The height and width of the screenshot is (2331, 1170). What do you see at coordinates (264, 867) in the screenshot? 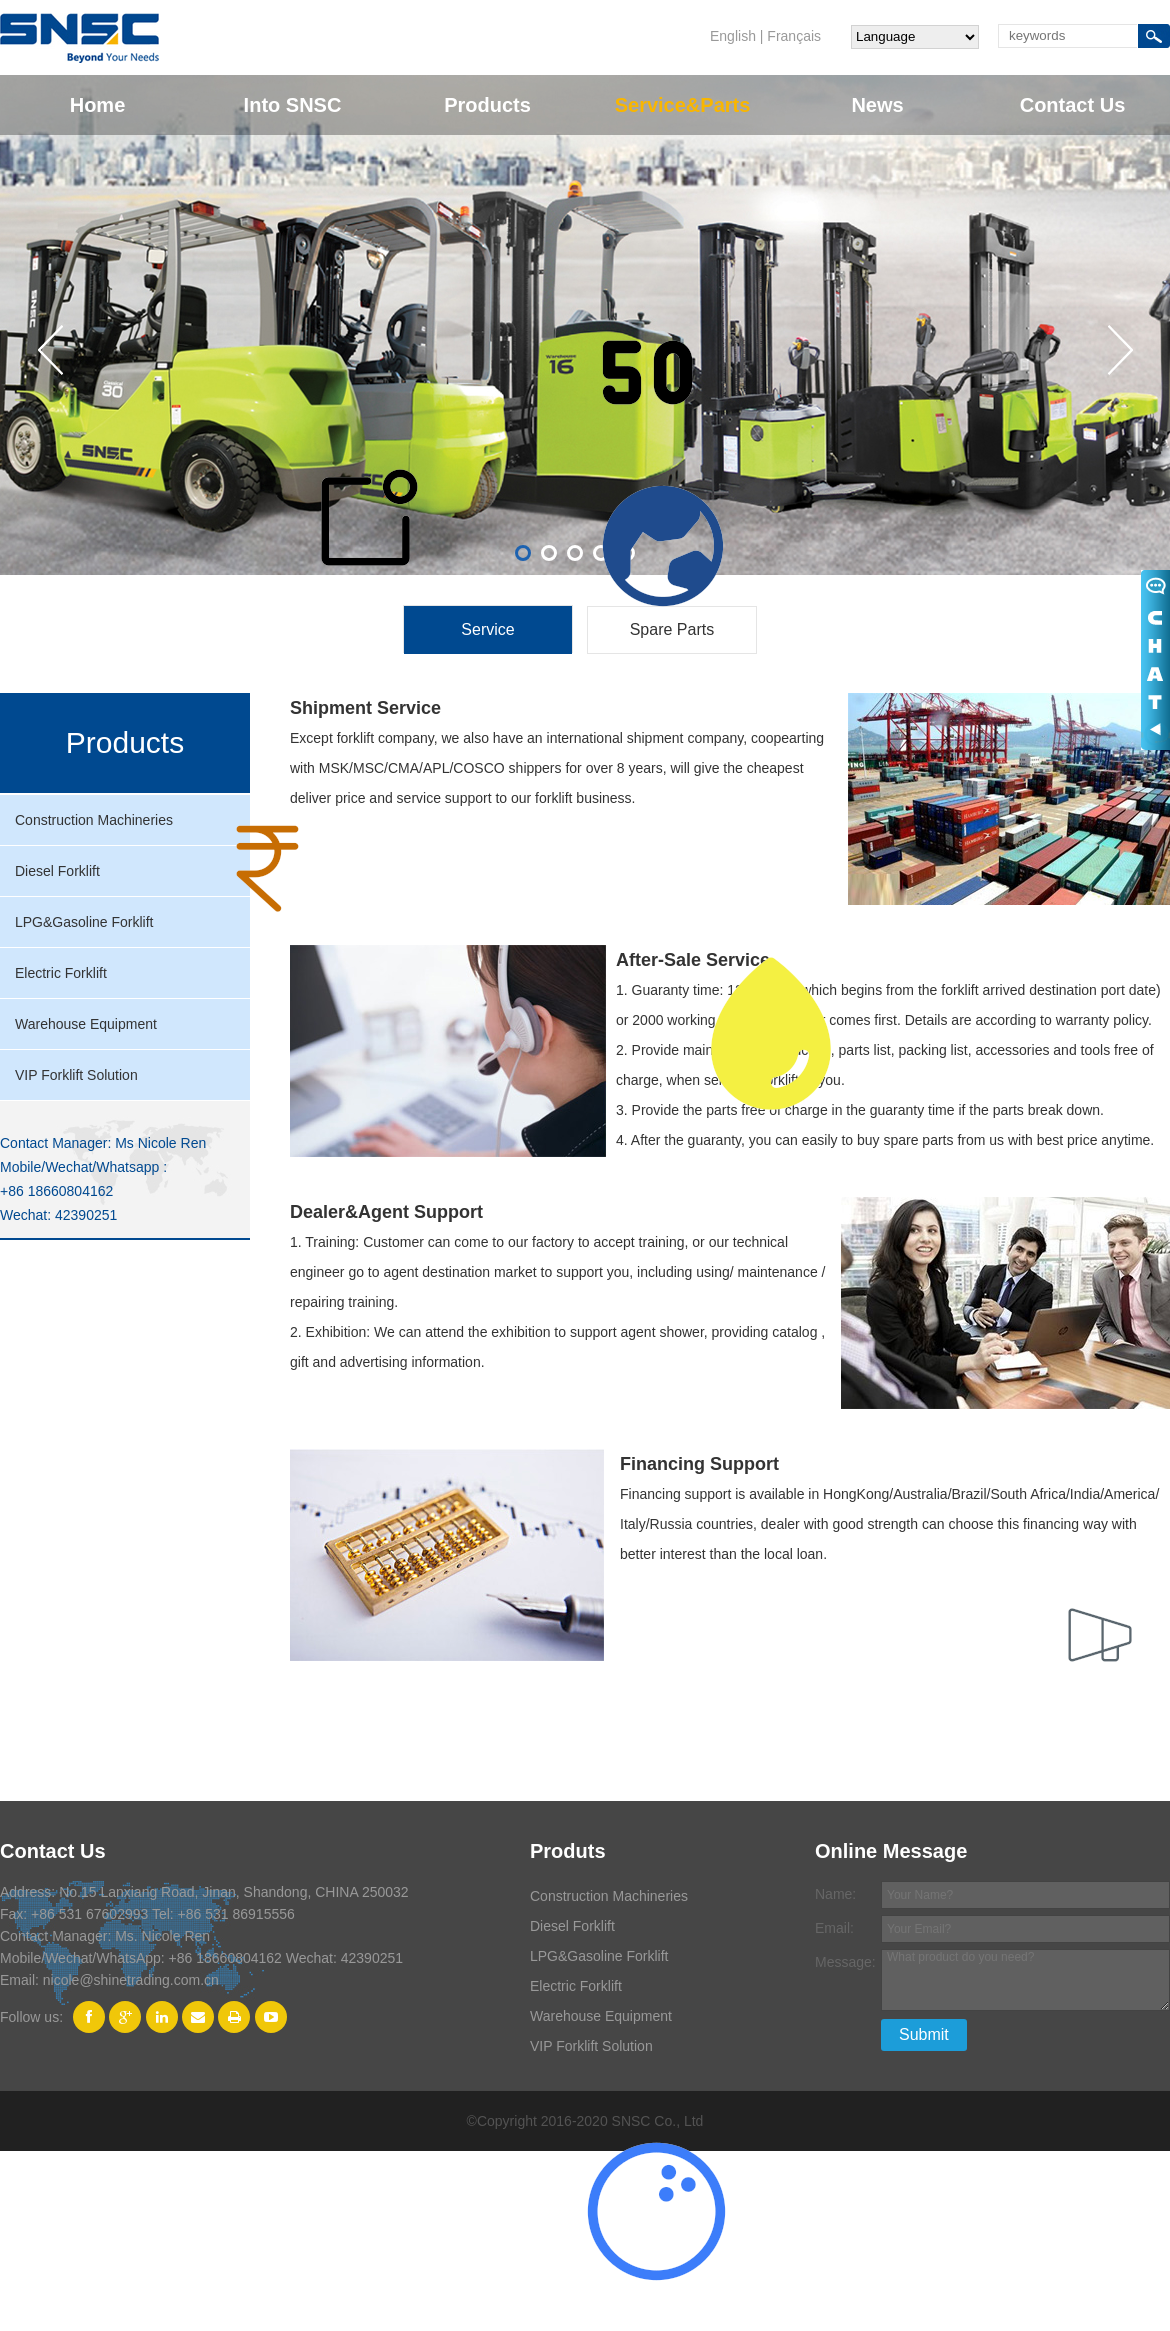
I see `view prices in Indian rupees` at bounding box center [264, 867].